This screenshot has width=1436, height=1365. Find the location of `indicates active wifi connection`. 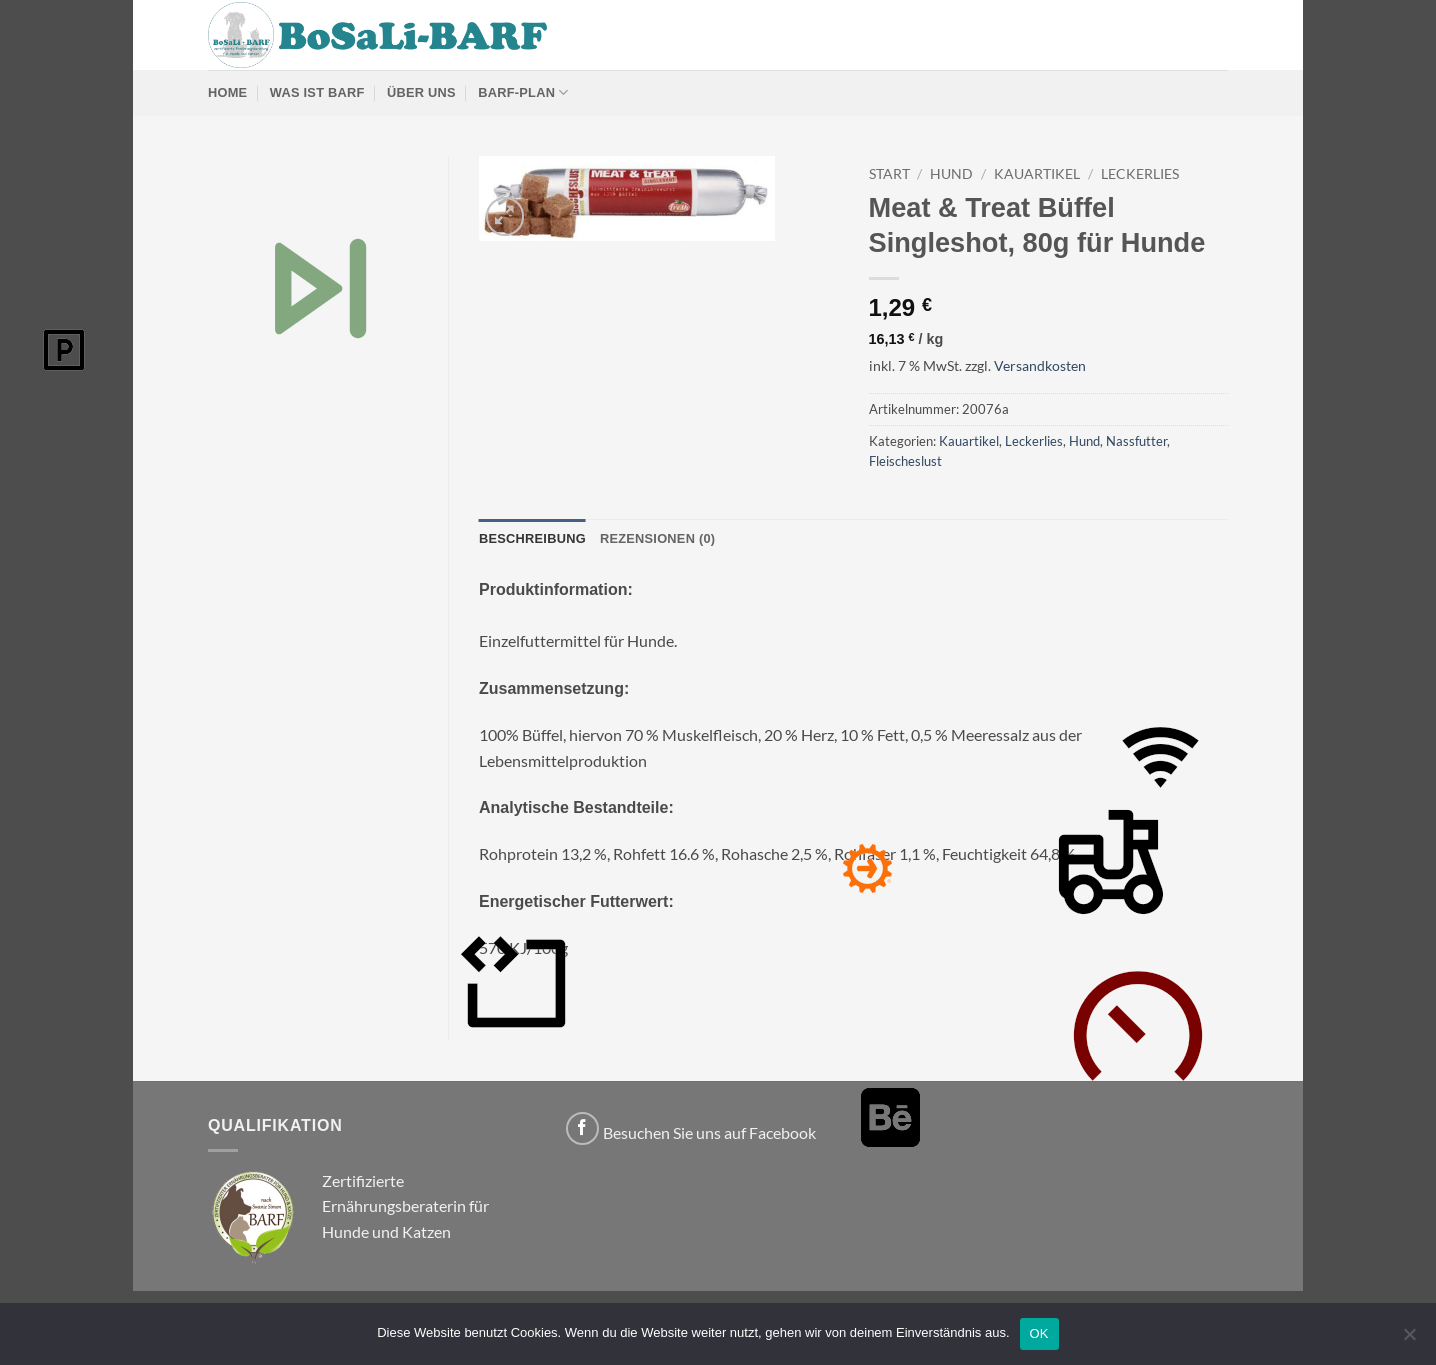

indicates active wifi connection is located at coordinates (1160, 757).